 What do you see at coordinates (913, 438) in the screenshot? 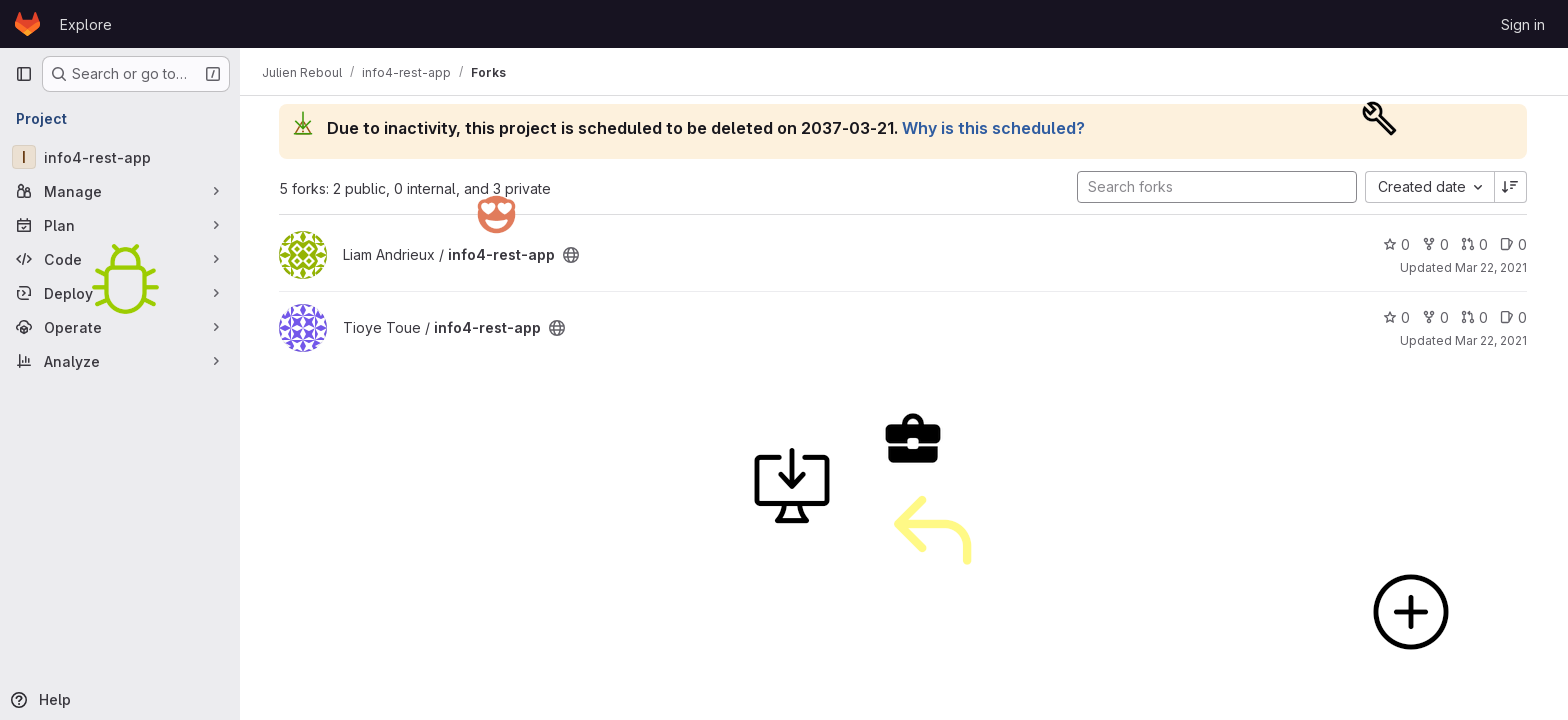
I see `access business or work-related features` at bounding box center [913, 438].